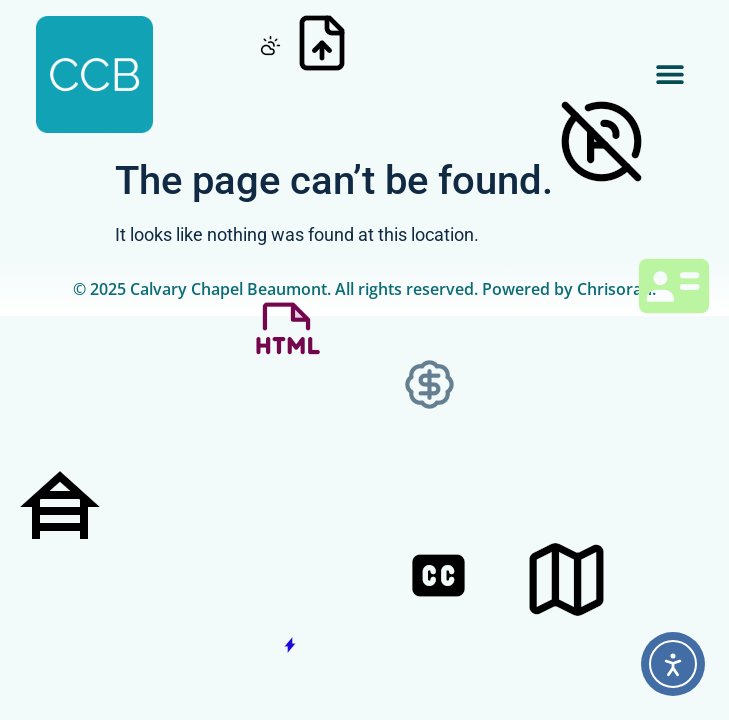  I want to click on no parking available, so click(601, 141).